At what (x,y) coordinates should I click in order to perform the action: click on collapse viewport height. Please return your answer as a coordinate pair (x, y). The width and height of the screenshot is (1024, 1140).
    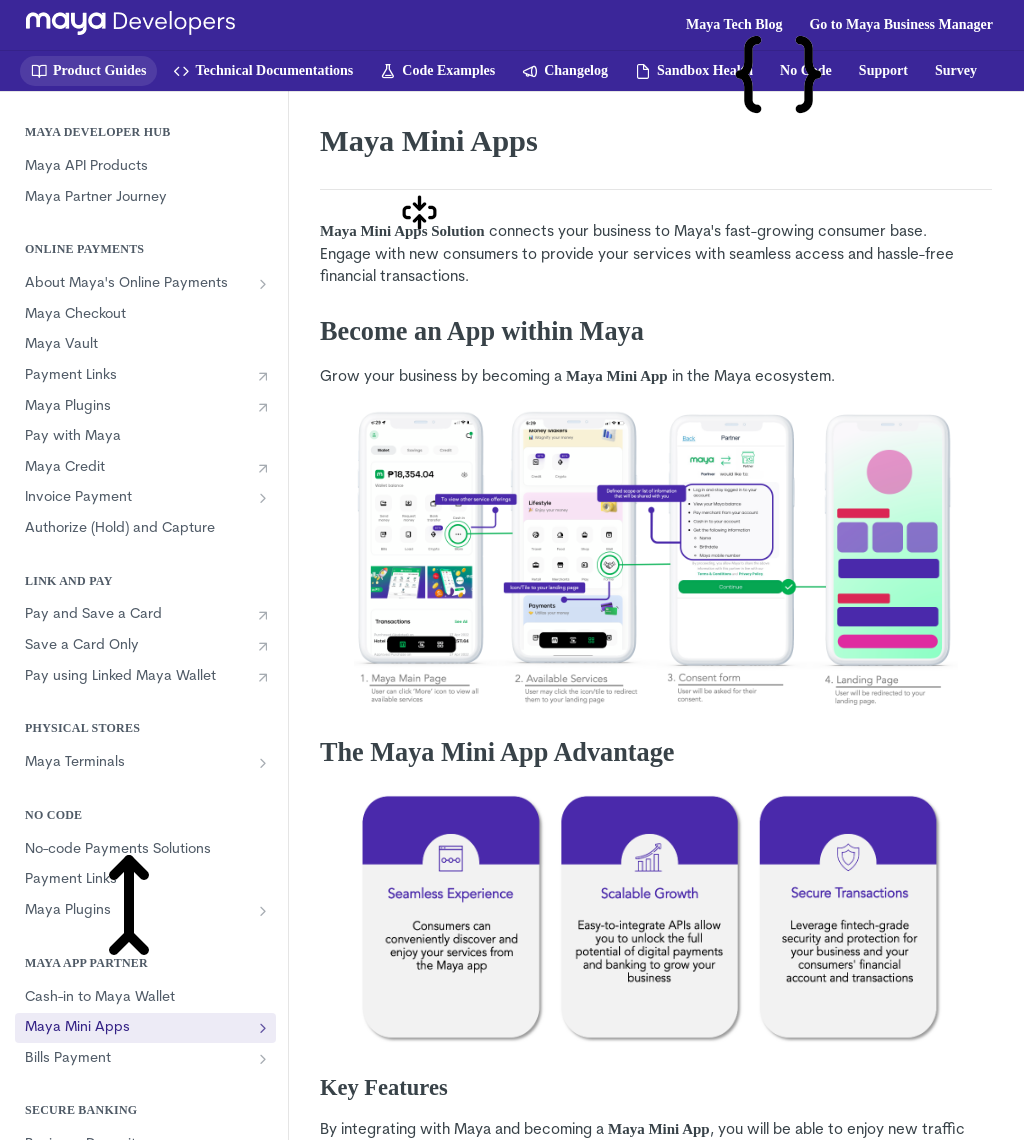
    Looking at the image, I should click on (419, 212).